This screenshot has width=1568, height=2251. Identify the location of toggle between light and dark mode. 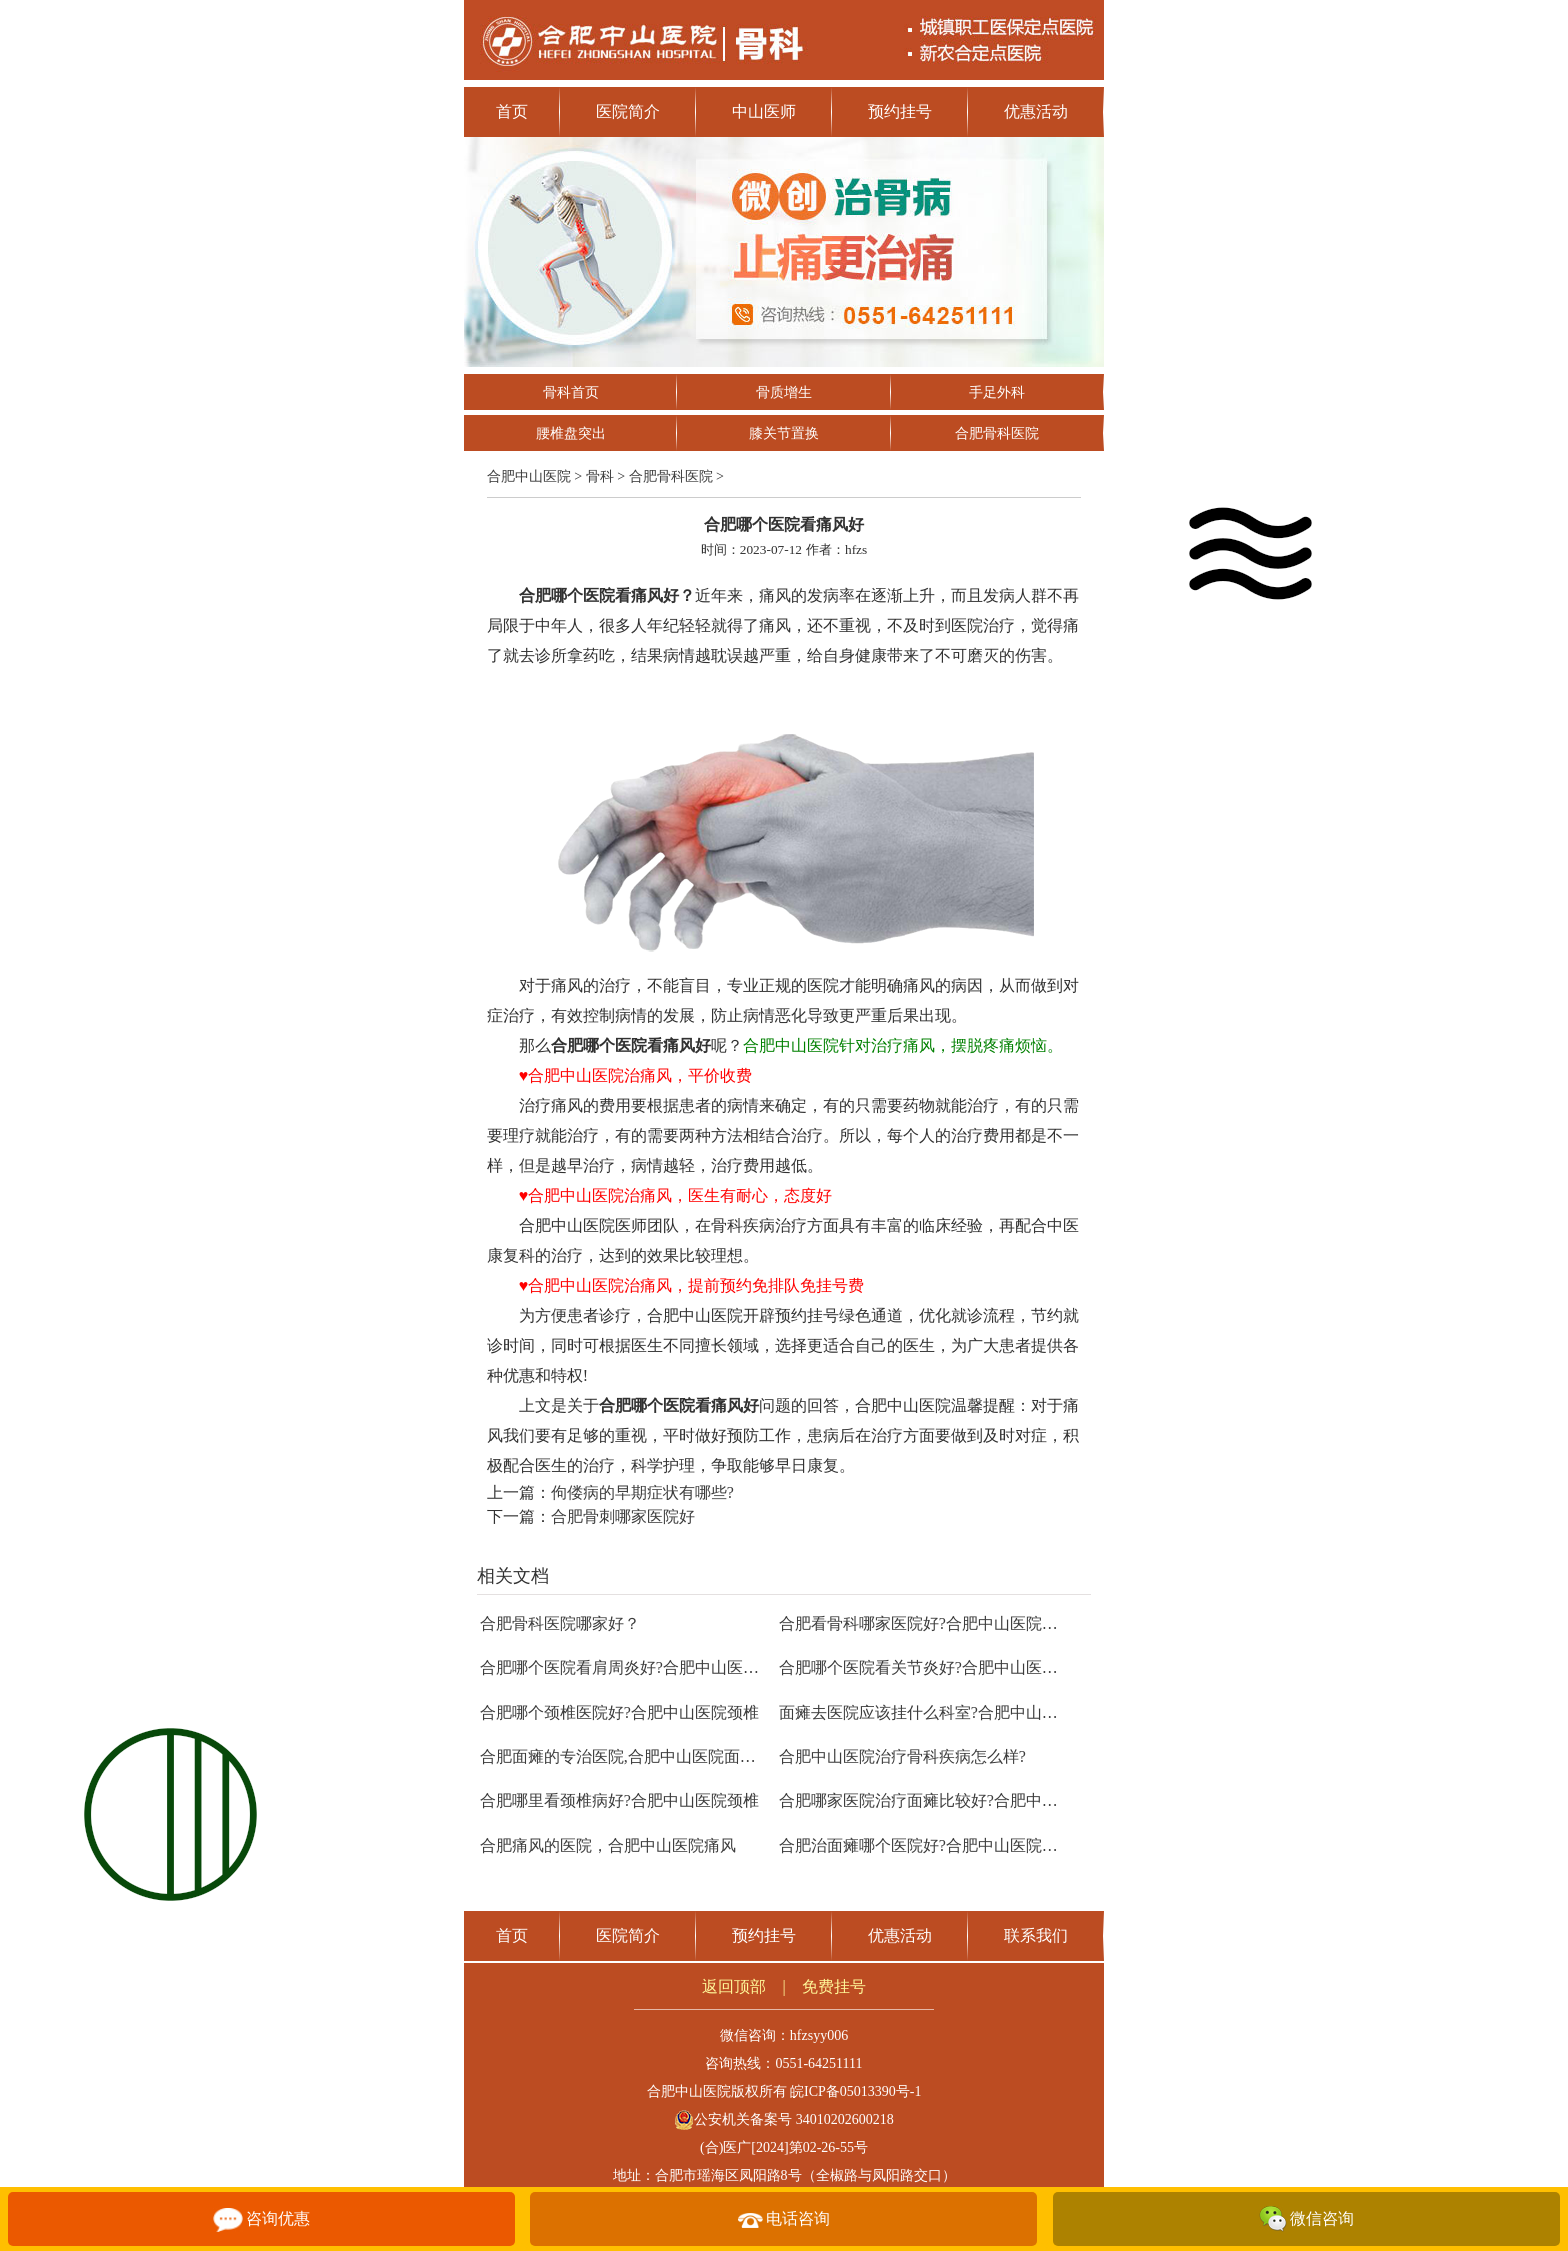
(170, 1814).